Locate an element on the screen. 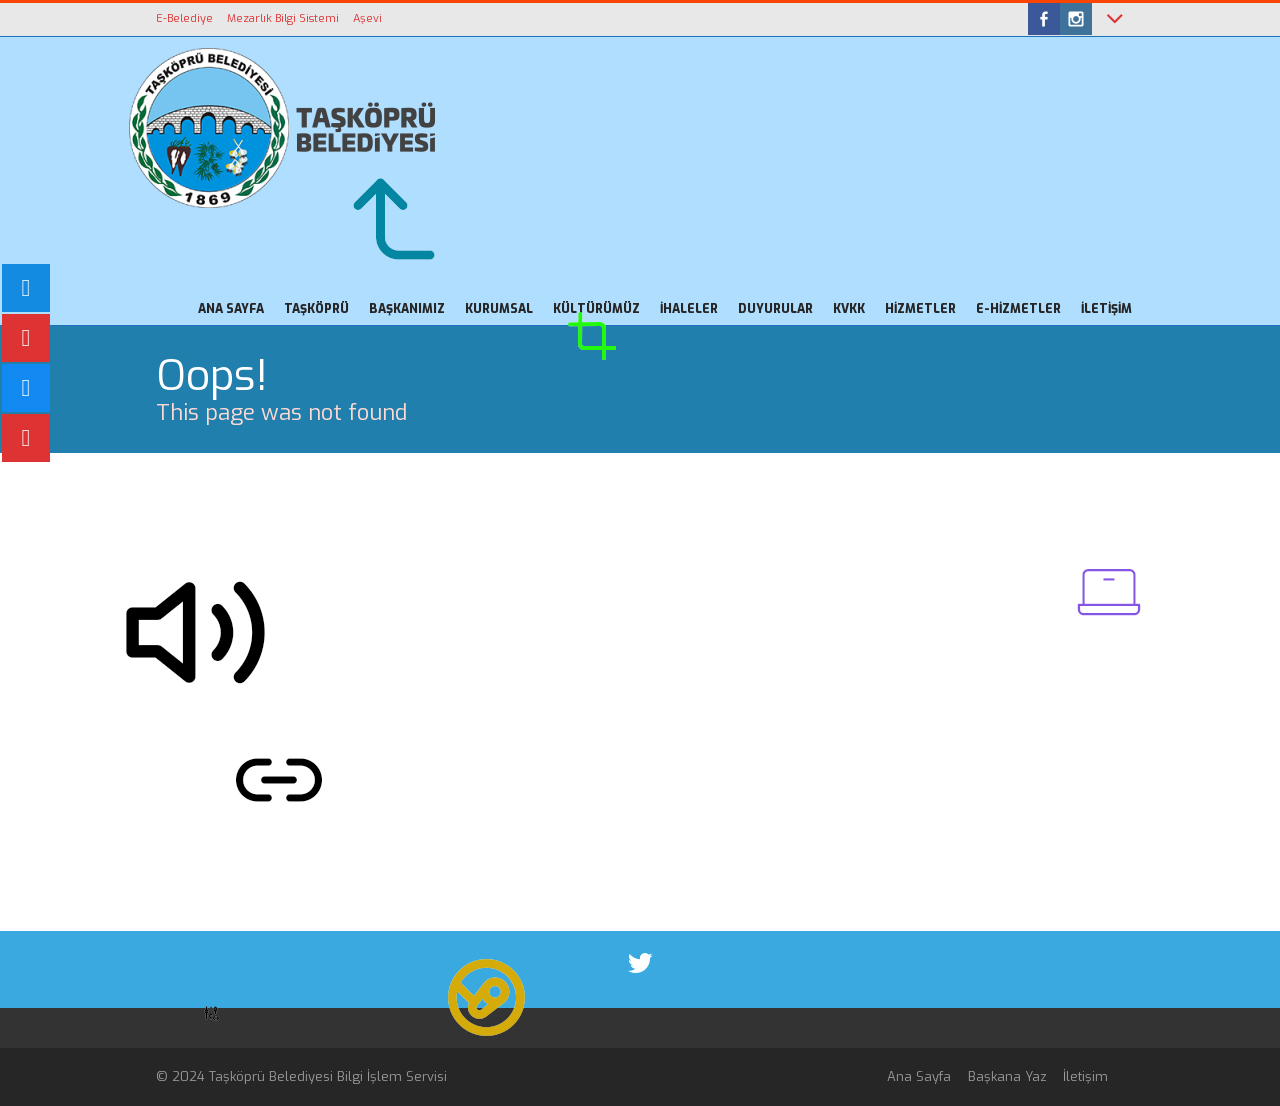  switch to desktop view is located at coordinates (1109, 591).